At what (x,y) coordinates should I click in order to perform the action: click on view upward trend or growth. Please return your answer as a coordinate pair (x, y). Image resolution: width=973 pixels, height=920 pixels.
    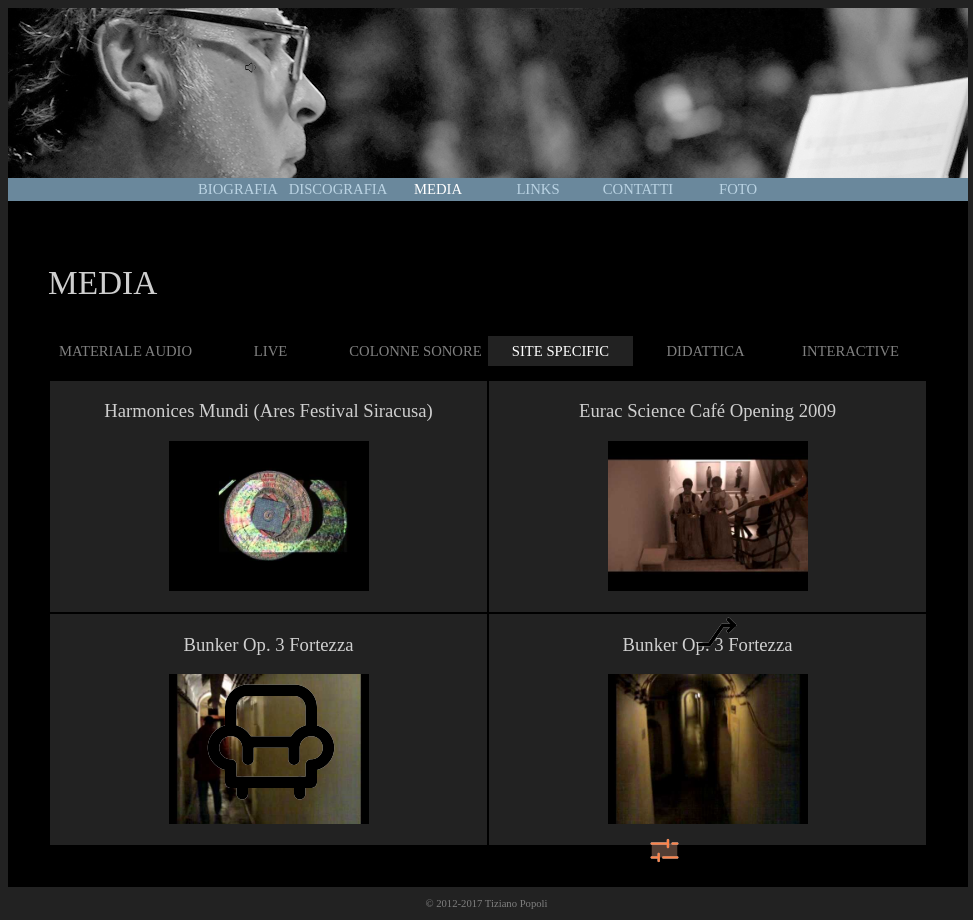
    Looking at the image, I should click on (717, 633).